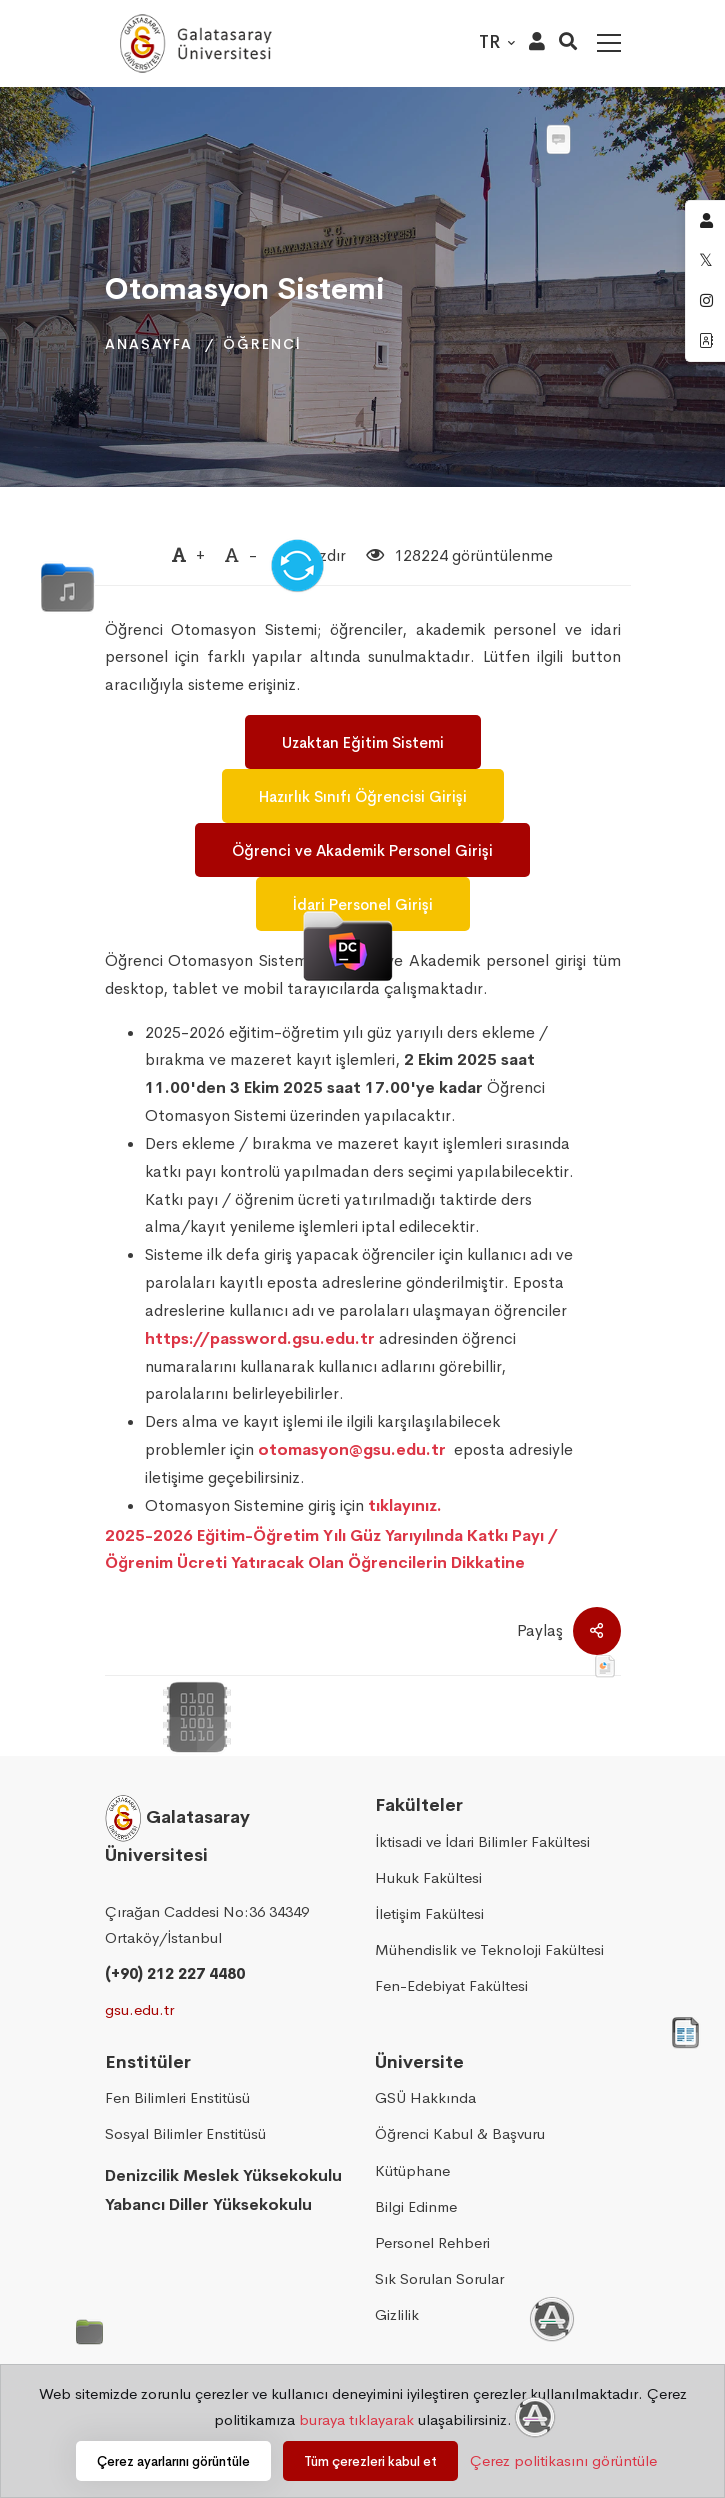  I want to click on open a presentation file, so click(605, 1666).